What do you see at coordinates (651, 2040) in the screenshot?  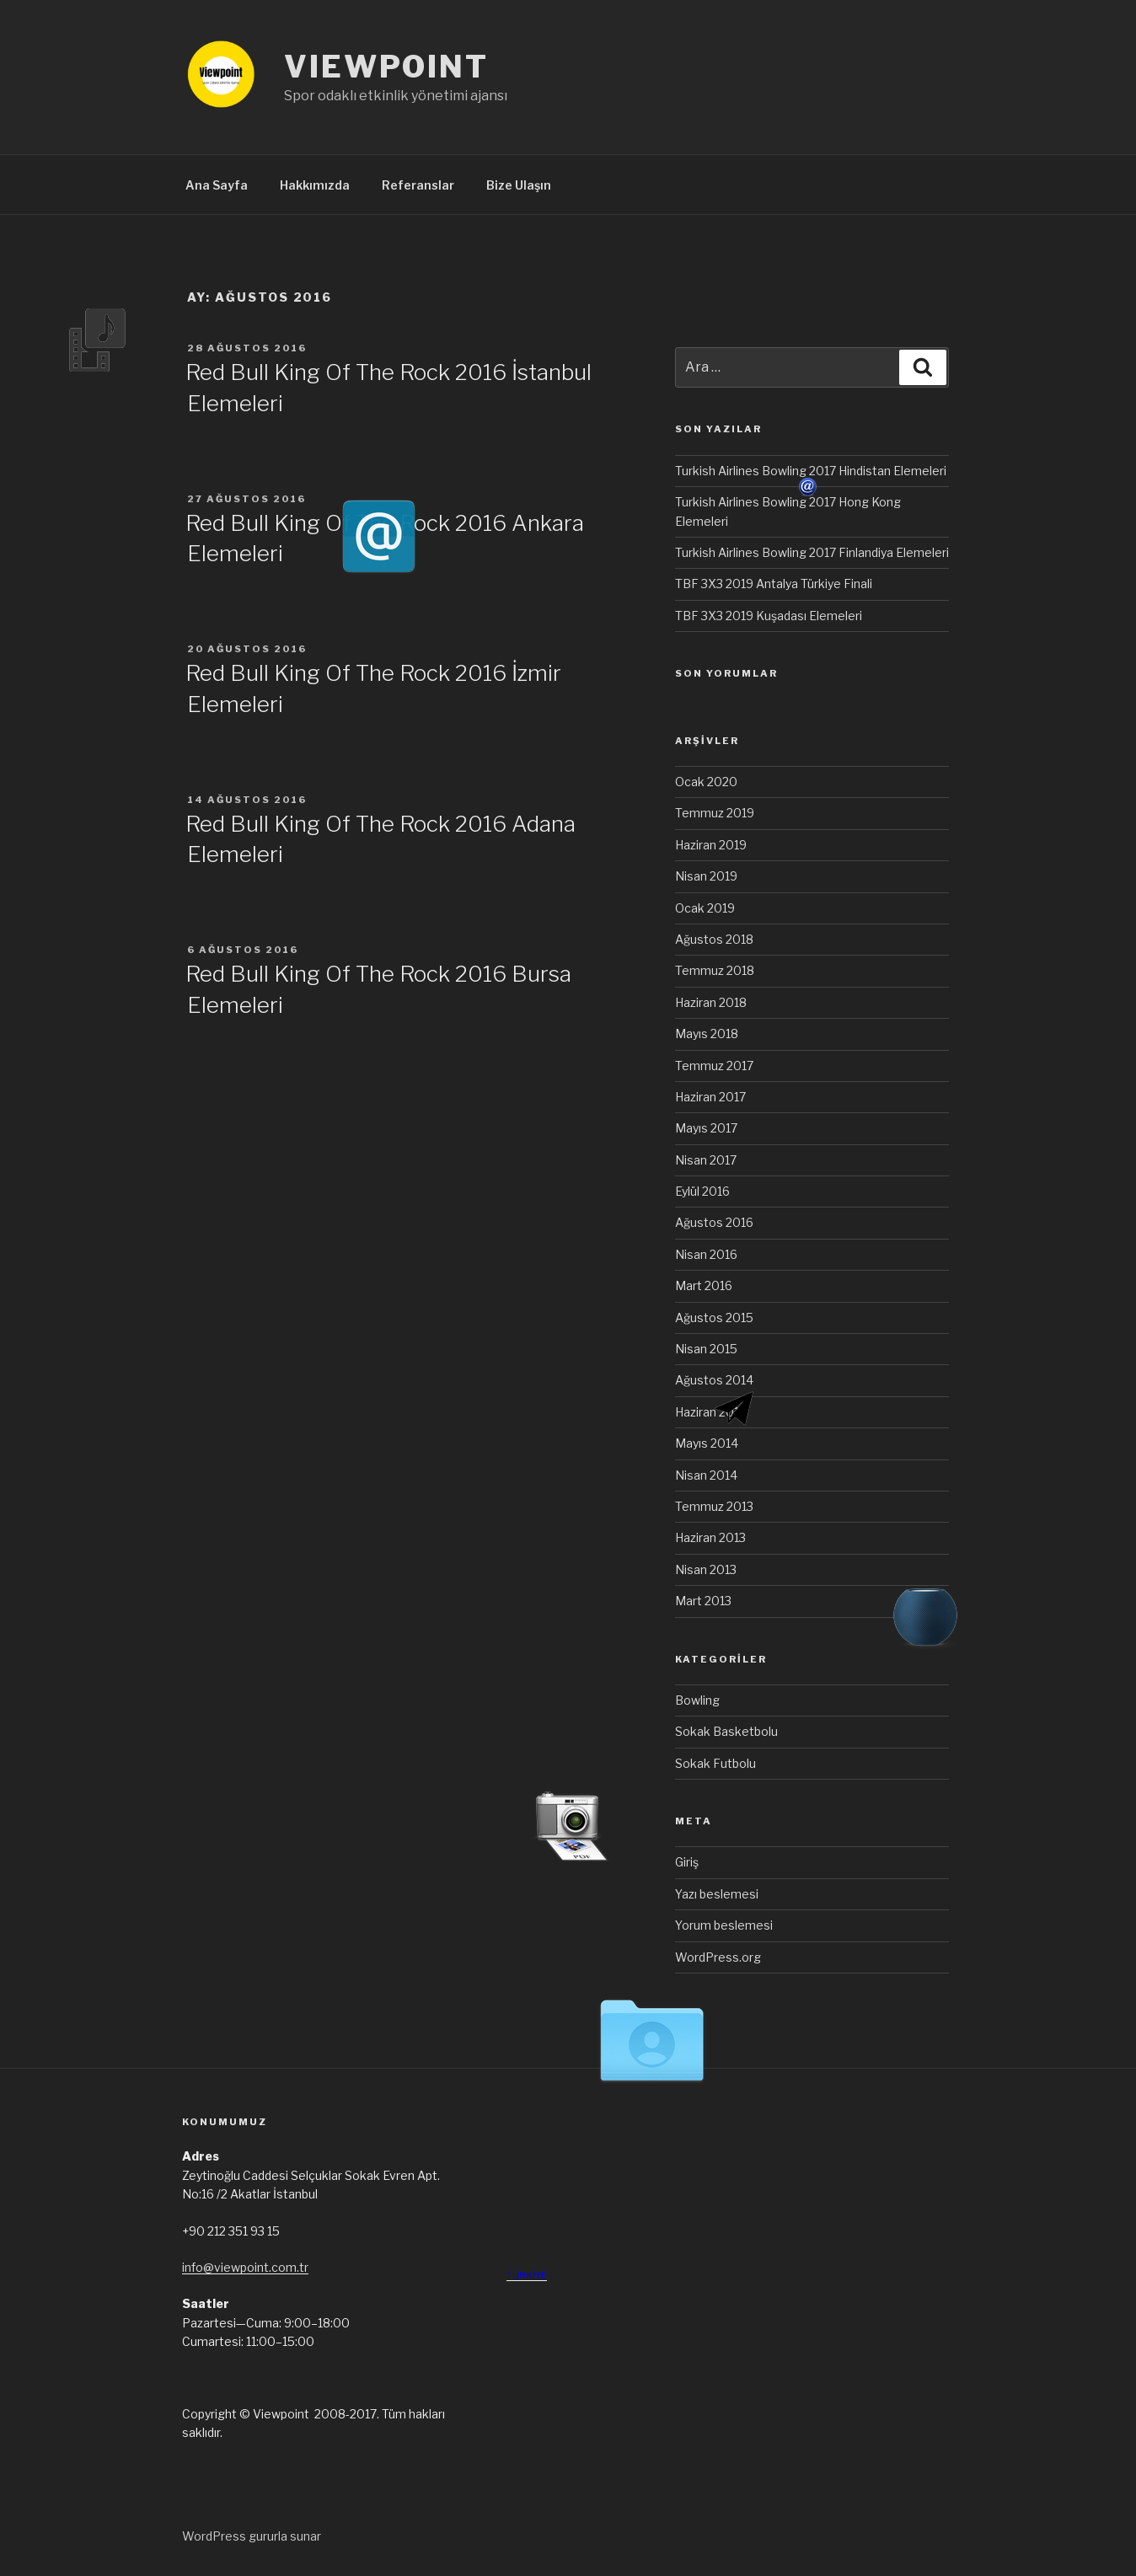 I see `open the users folder` at bounding box center [651, 2040].